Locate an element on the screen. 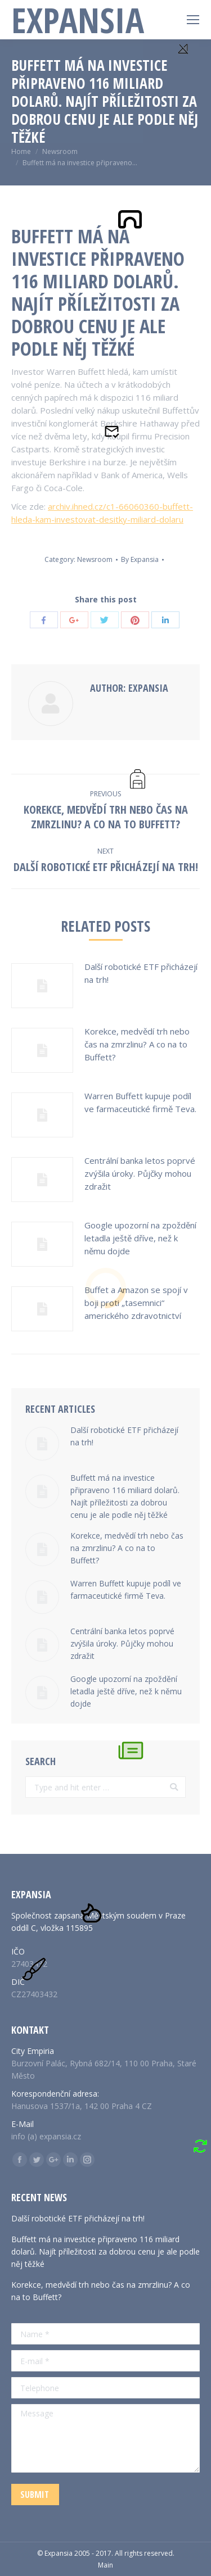 This screenshot has height=2576, width=211. no cellular signal available is located at coordinates (183, 49).